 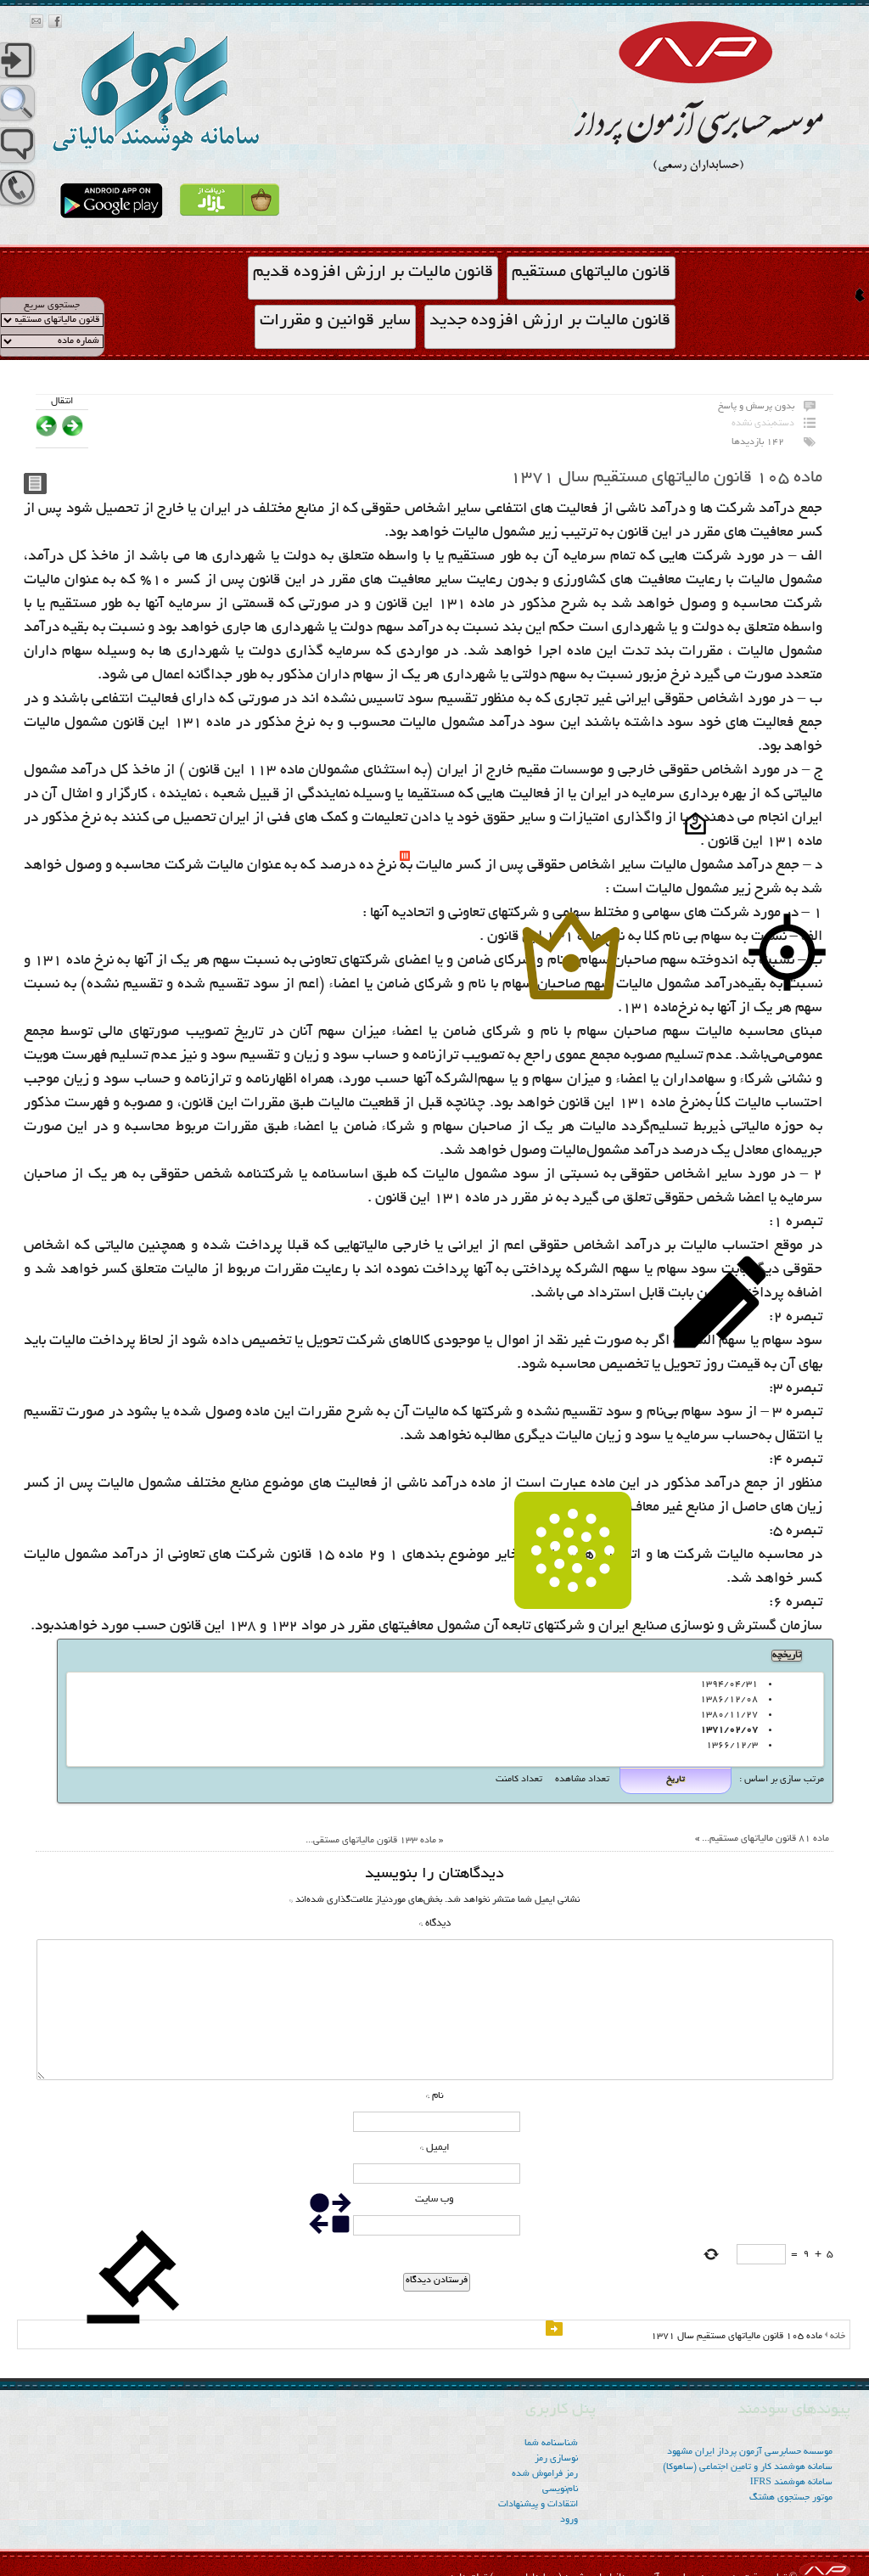 What do you see at coordinates (573, 1550) in the screenshot?
I see `open the Photocrowd app` at bounding box center [573, 1550].